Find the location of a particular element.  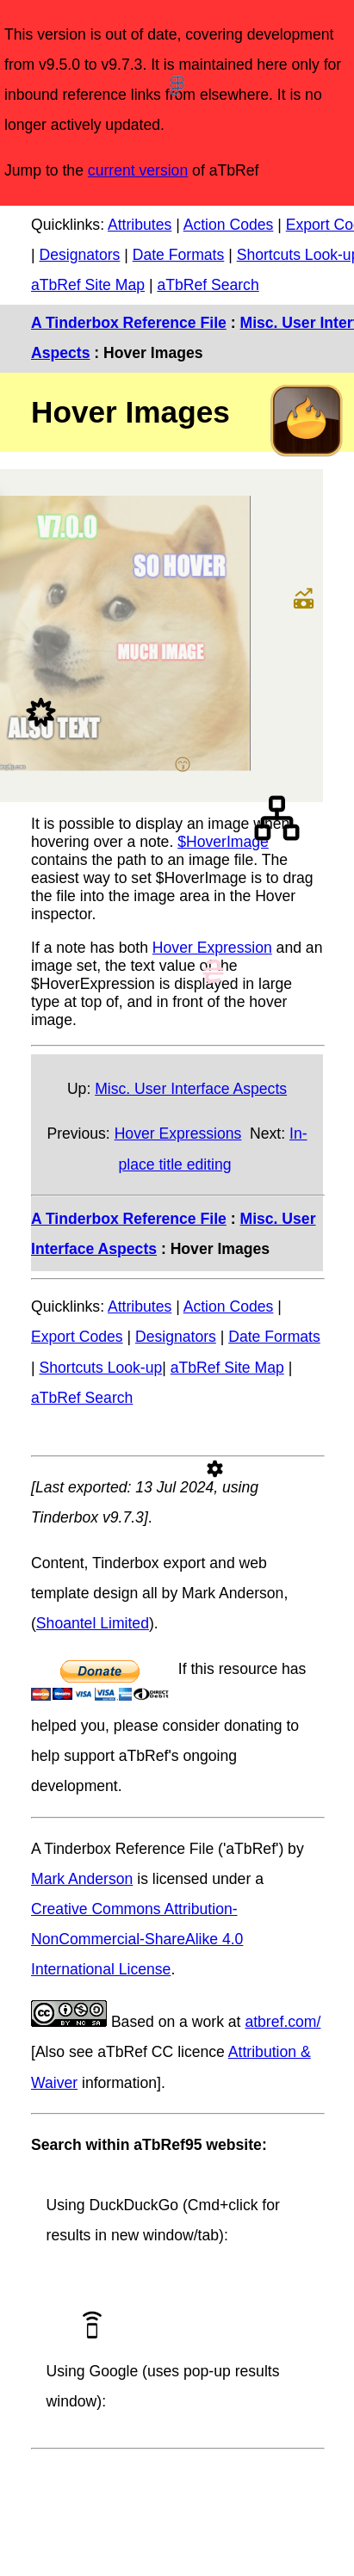

react with a kiss or affection is located at coordinates (183, 764).